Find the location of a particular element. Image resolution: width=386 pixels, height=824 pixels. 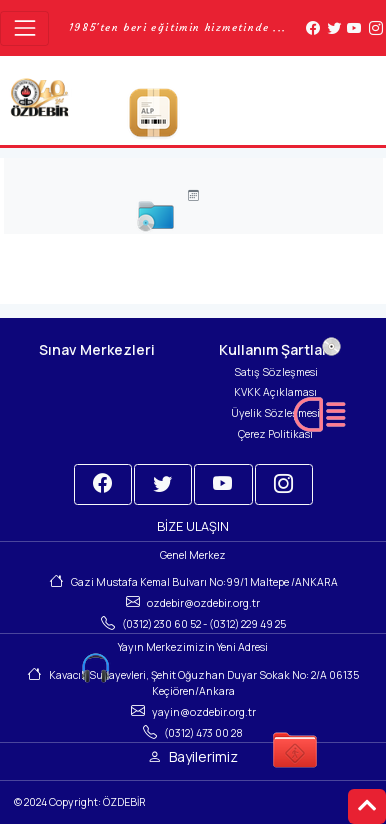

access audio or headphone settings is located at coordinates (95, 669).